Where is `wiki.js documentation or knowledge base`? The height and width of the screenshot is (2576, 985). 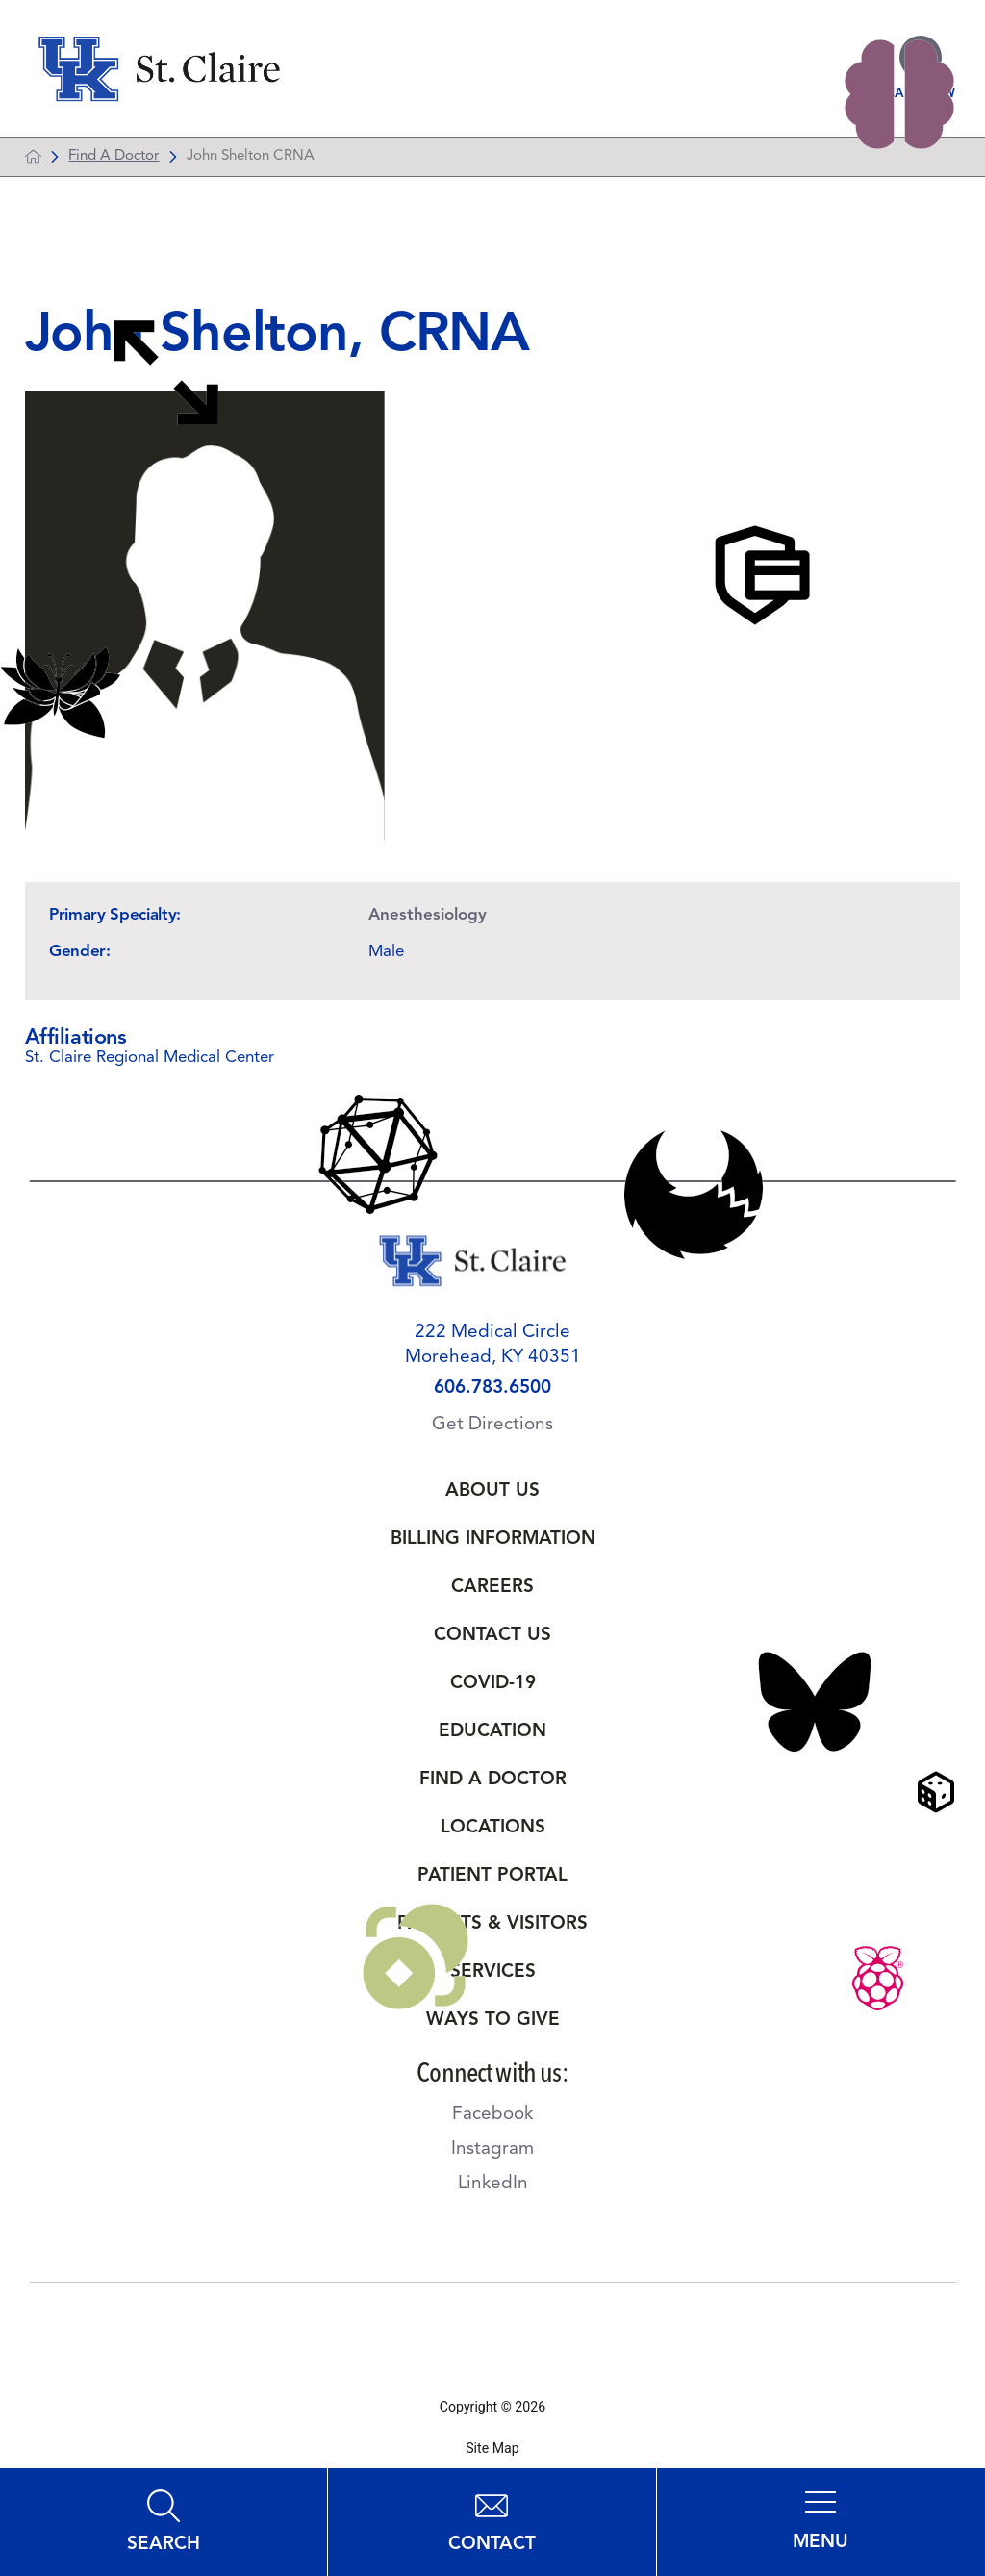
wiki.js documentation or knowledge base is located at coordinates (61, 693).